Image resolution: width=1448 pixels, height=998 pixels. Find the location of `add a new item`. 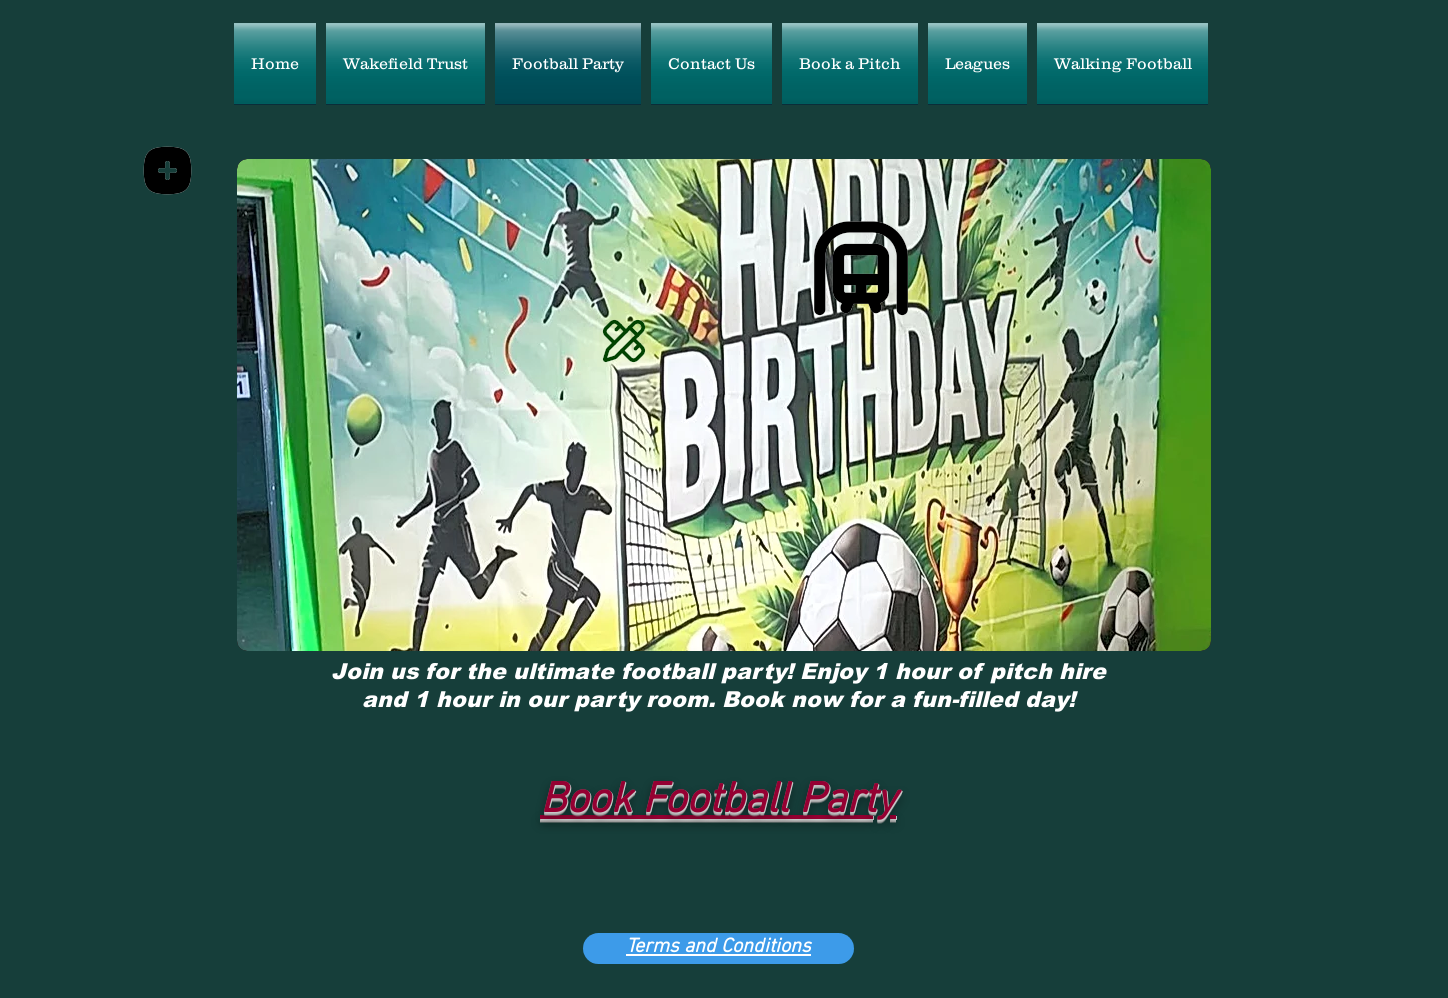

add a new item is located at coordinates (167, 170).